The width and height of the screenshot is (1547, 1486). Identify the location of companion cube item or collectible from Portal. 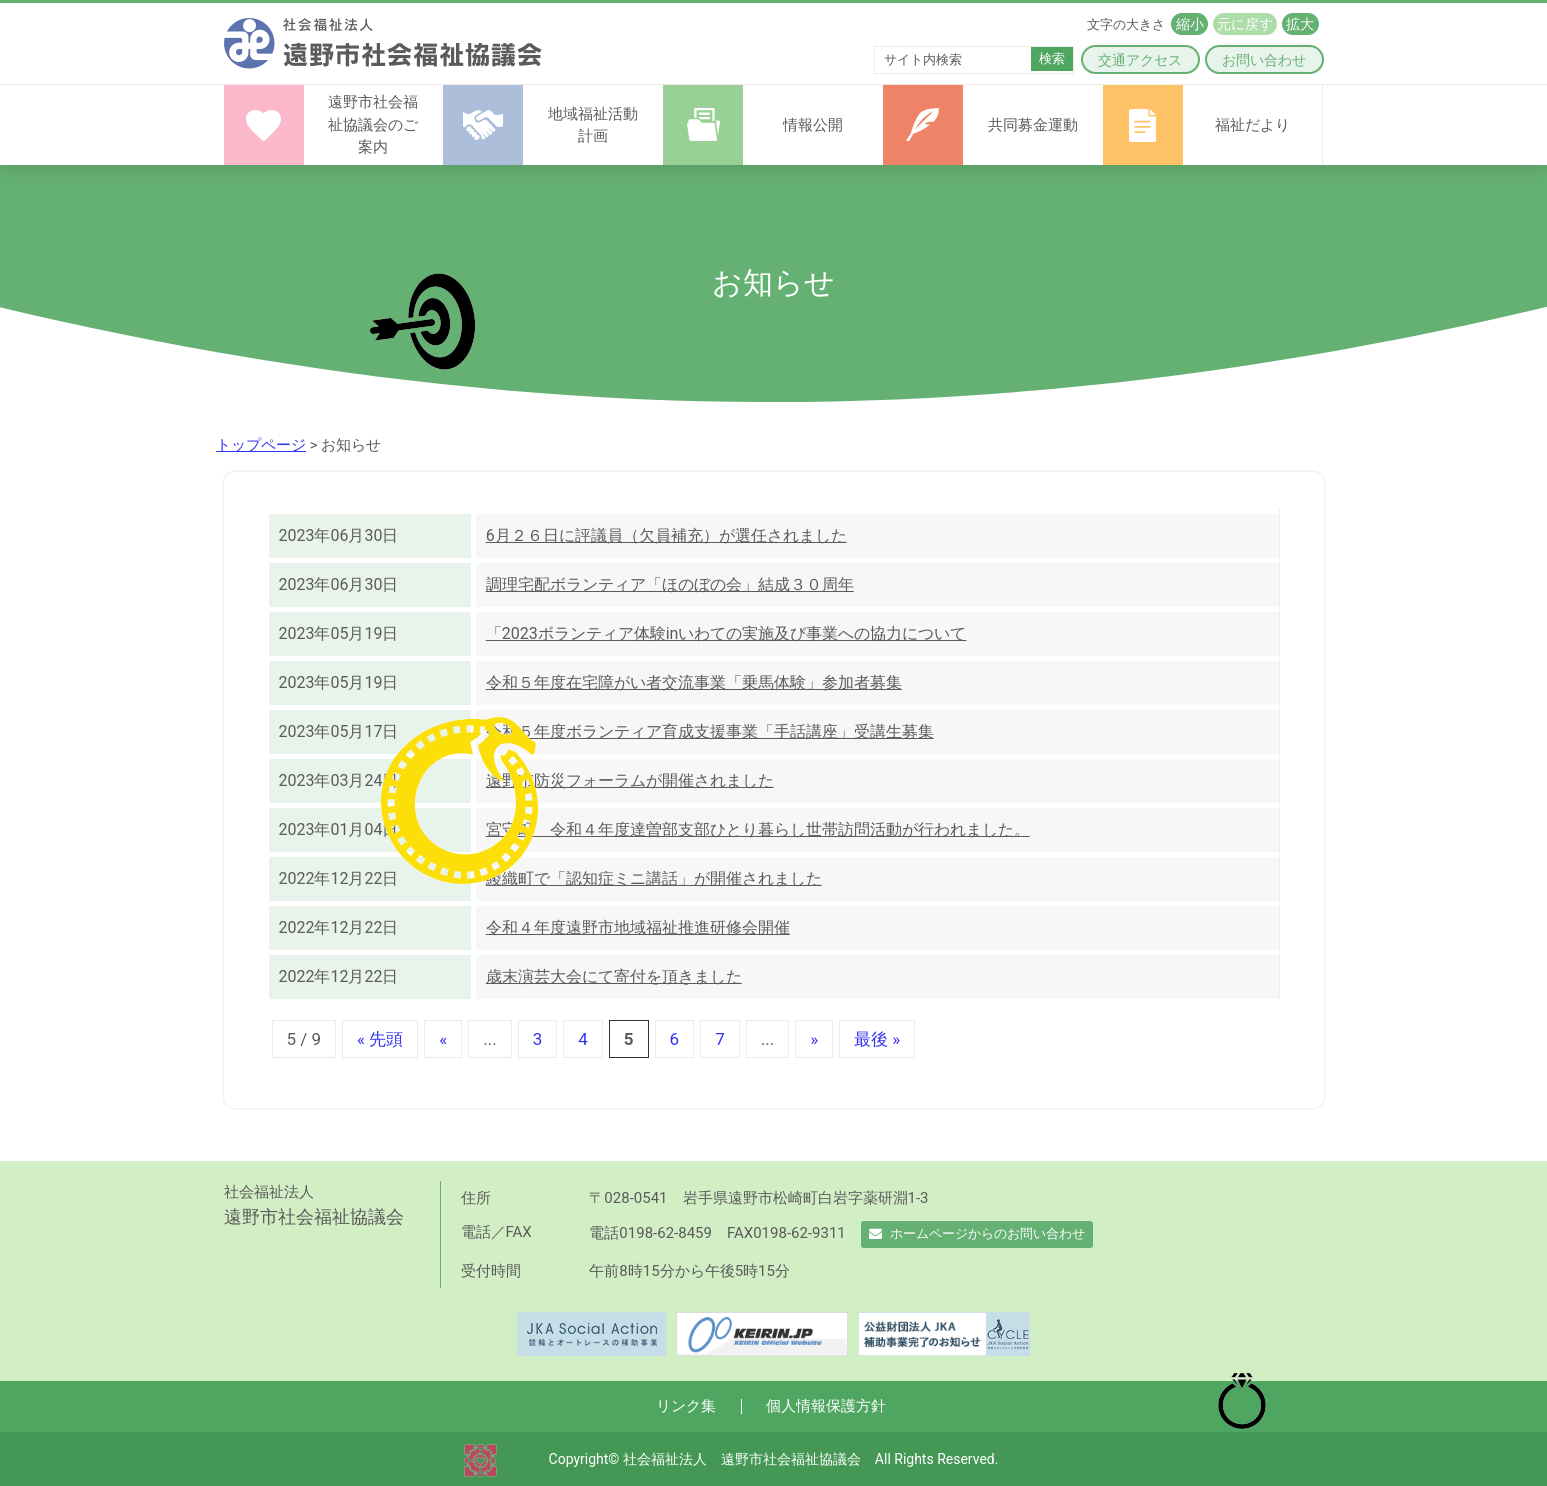
(480, 1460).